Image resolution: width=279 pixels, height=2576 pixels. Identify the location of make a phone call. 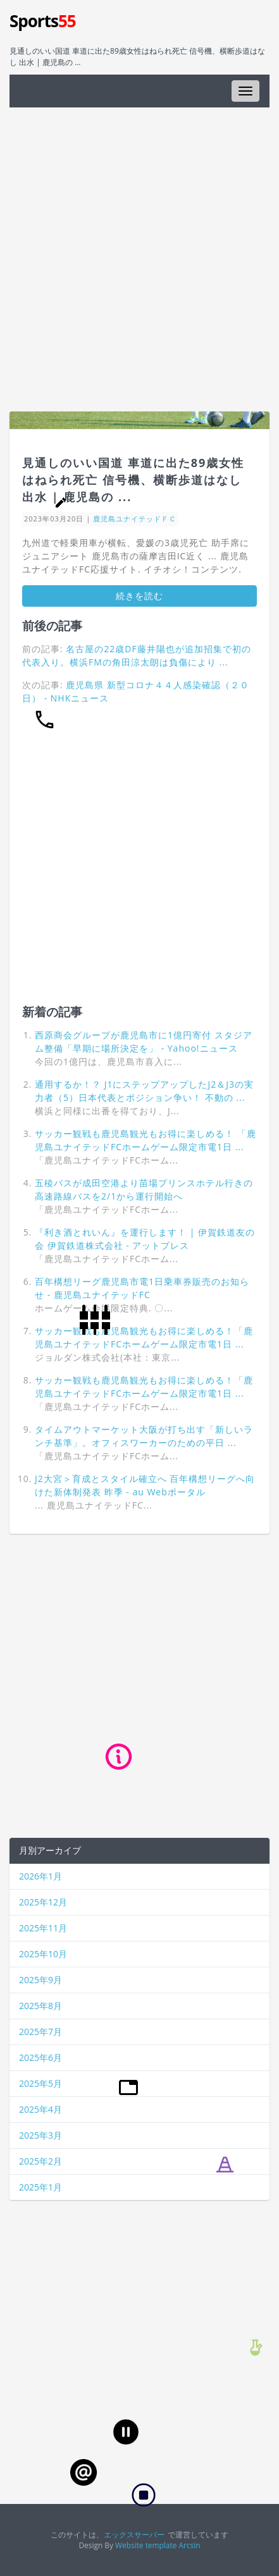
(44, 719).